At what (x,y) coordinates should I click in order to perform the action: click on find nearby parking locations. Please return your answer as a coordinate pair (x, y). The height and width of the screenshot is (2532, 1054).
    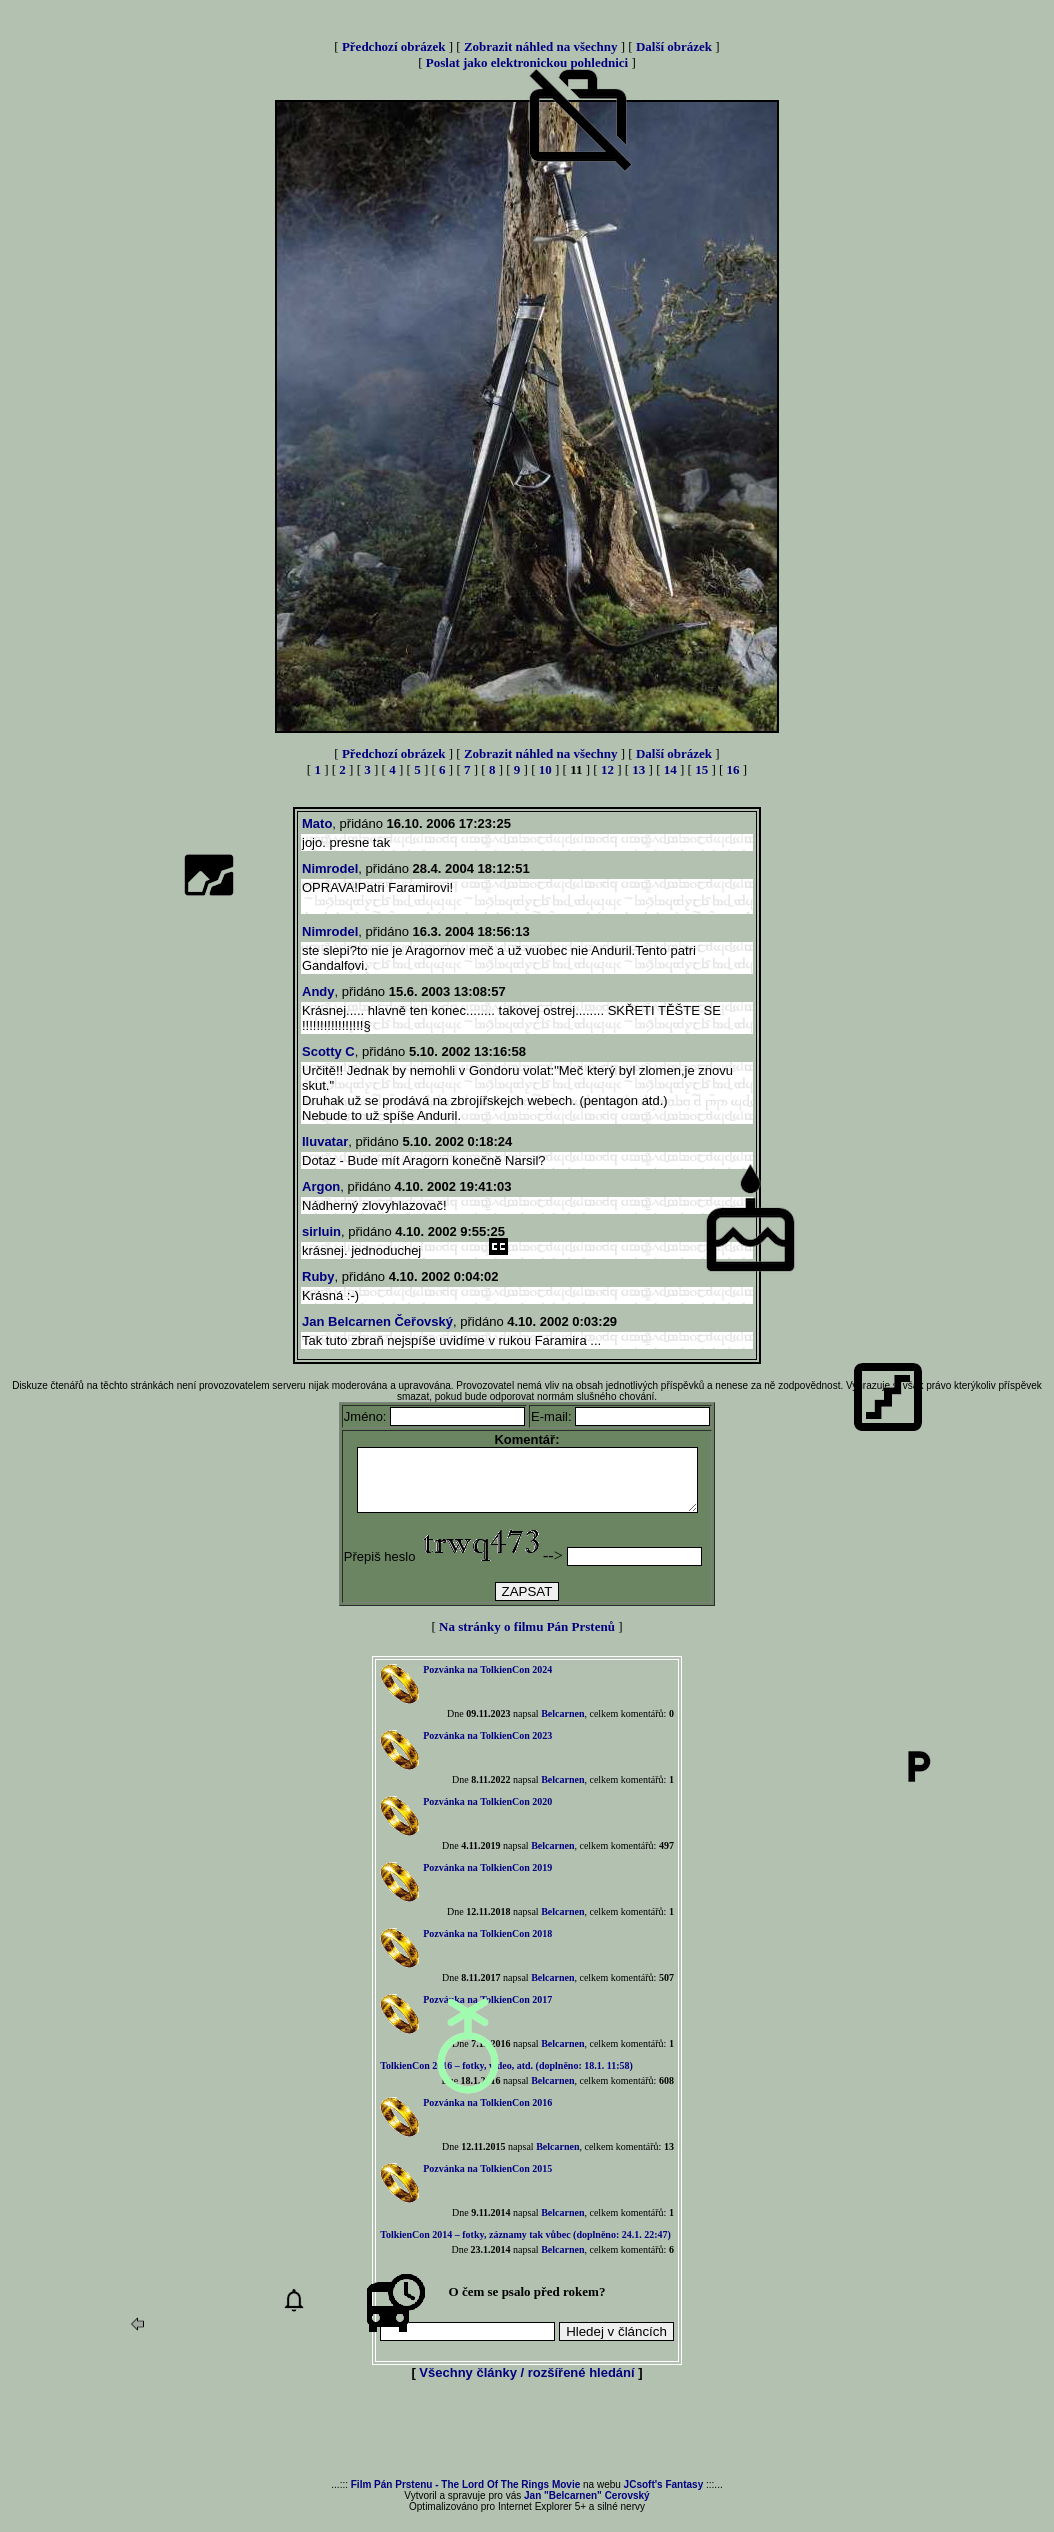
    Looking at the image, I should click on (918, 1766).